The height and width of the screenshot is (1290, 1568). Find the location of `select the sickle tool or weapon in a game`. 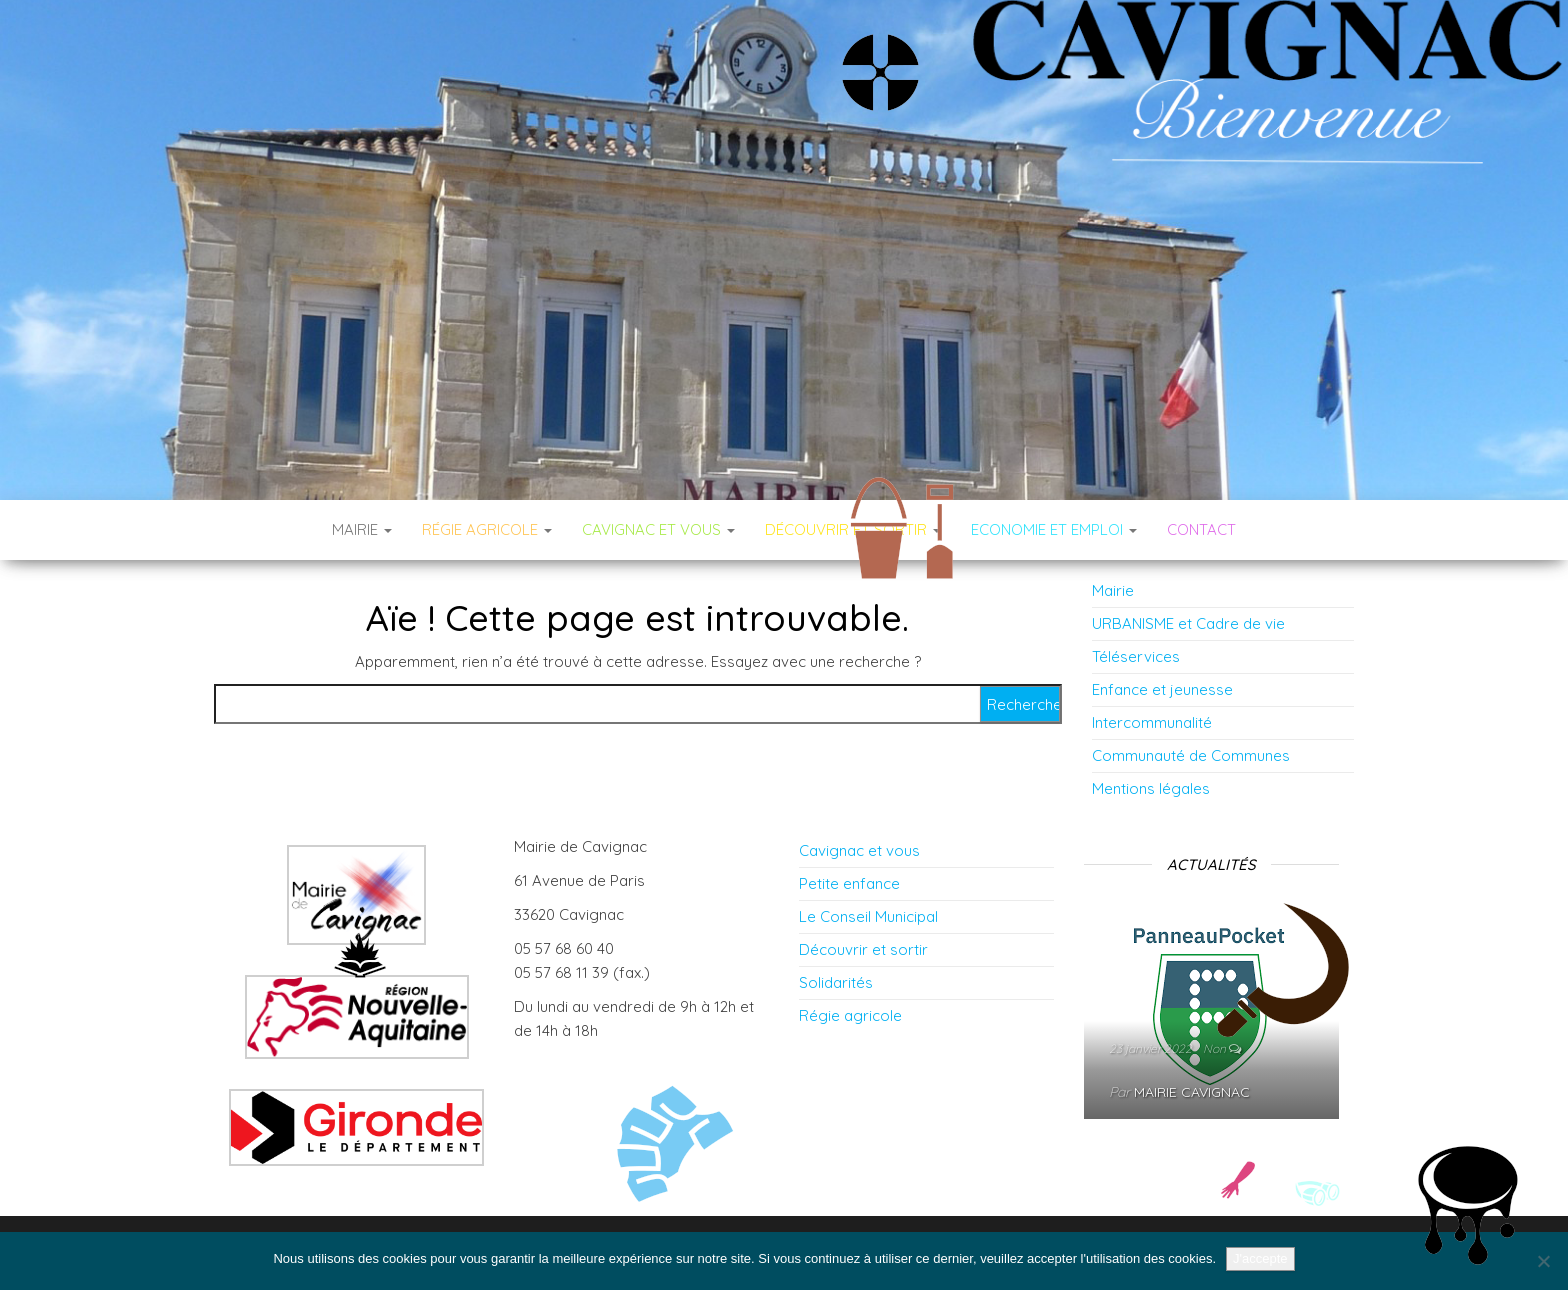

select the sickle tool or weapon in a game is located at coordinates (1283, 969).